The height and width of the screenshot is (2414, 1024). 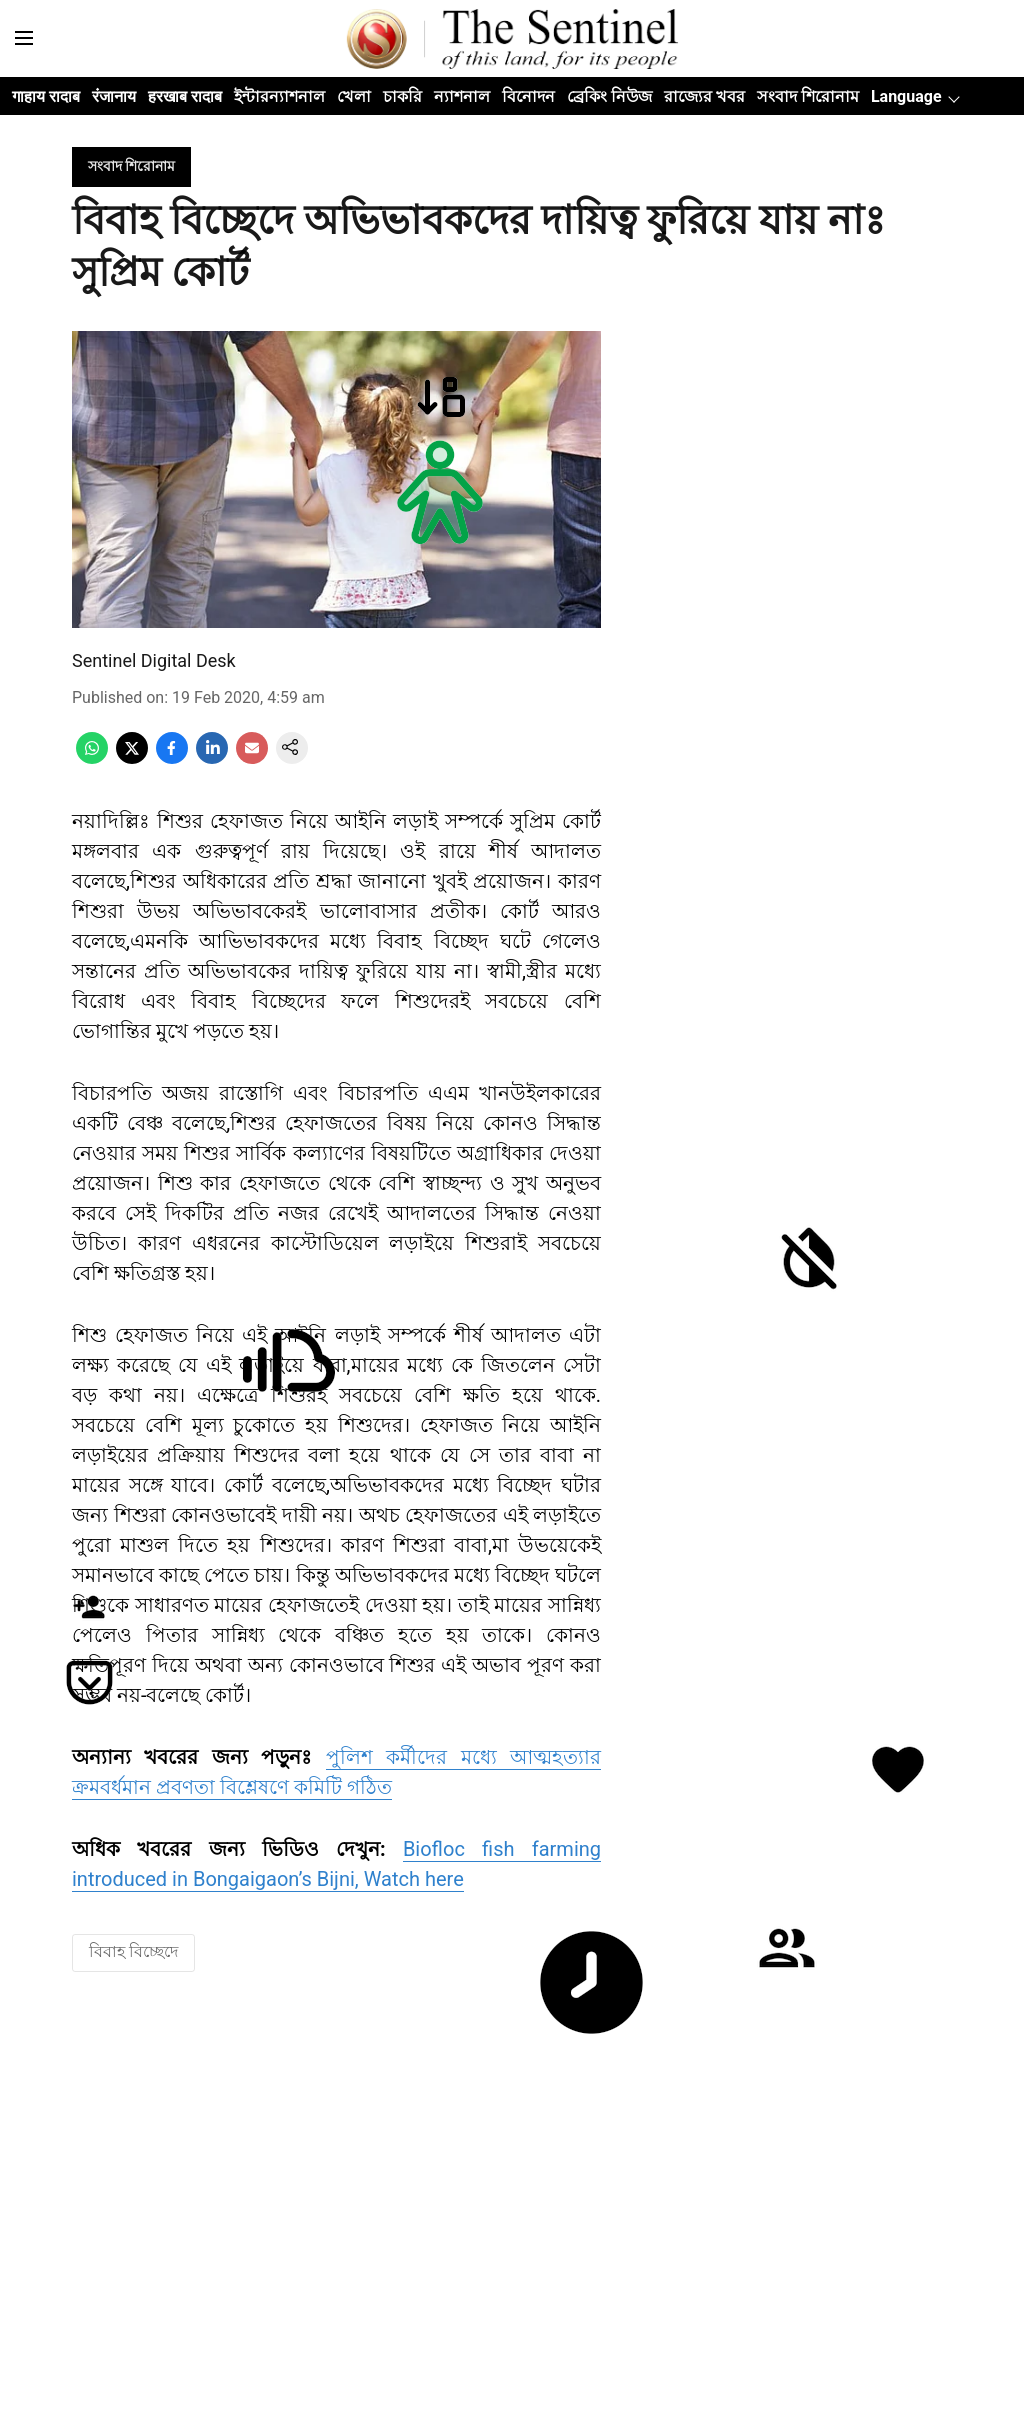 I want to click on sort items from smallest to largest, so click(x=440, y=397).